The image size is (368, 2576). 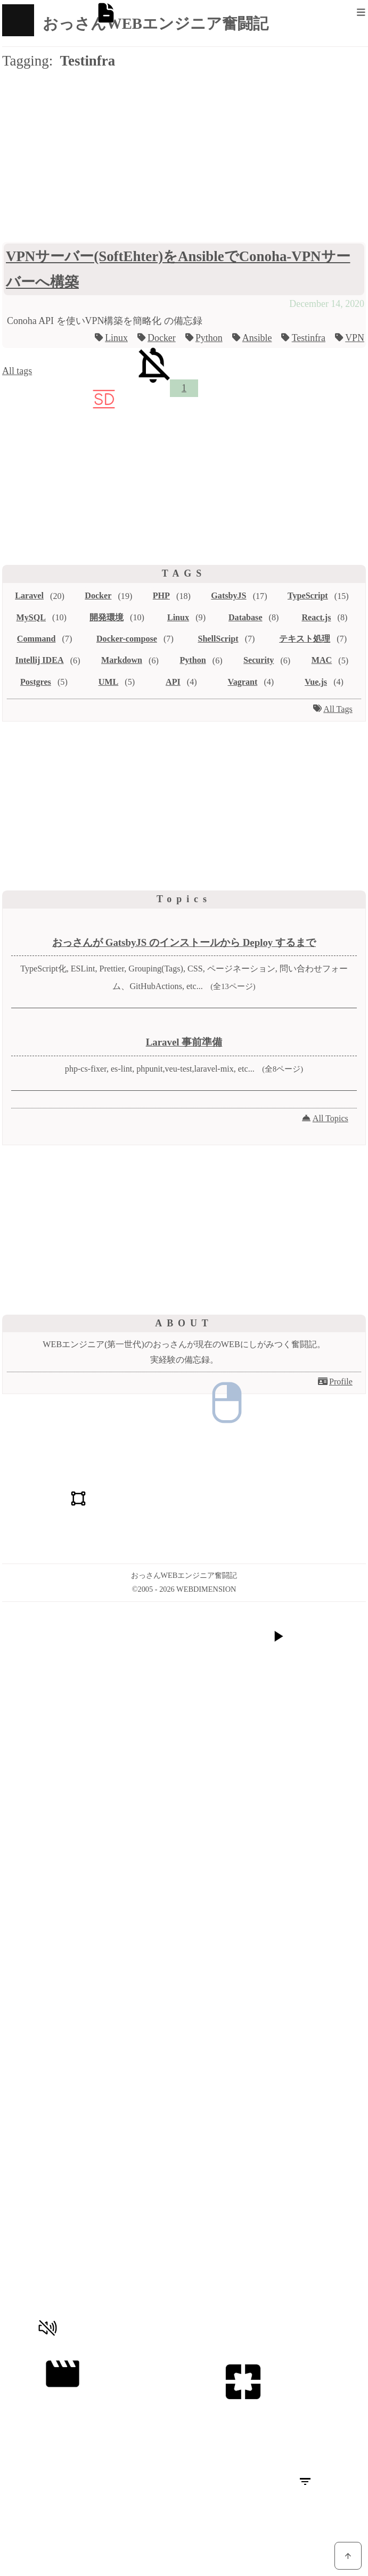 What do you see at coordinates (277, 1636) in the screenshot?
I see `start media playback` at bounding box center [277, 1636].